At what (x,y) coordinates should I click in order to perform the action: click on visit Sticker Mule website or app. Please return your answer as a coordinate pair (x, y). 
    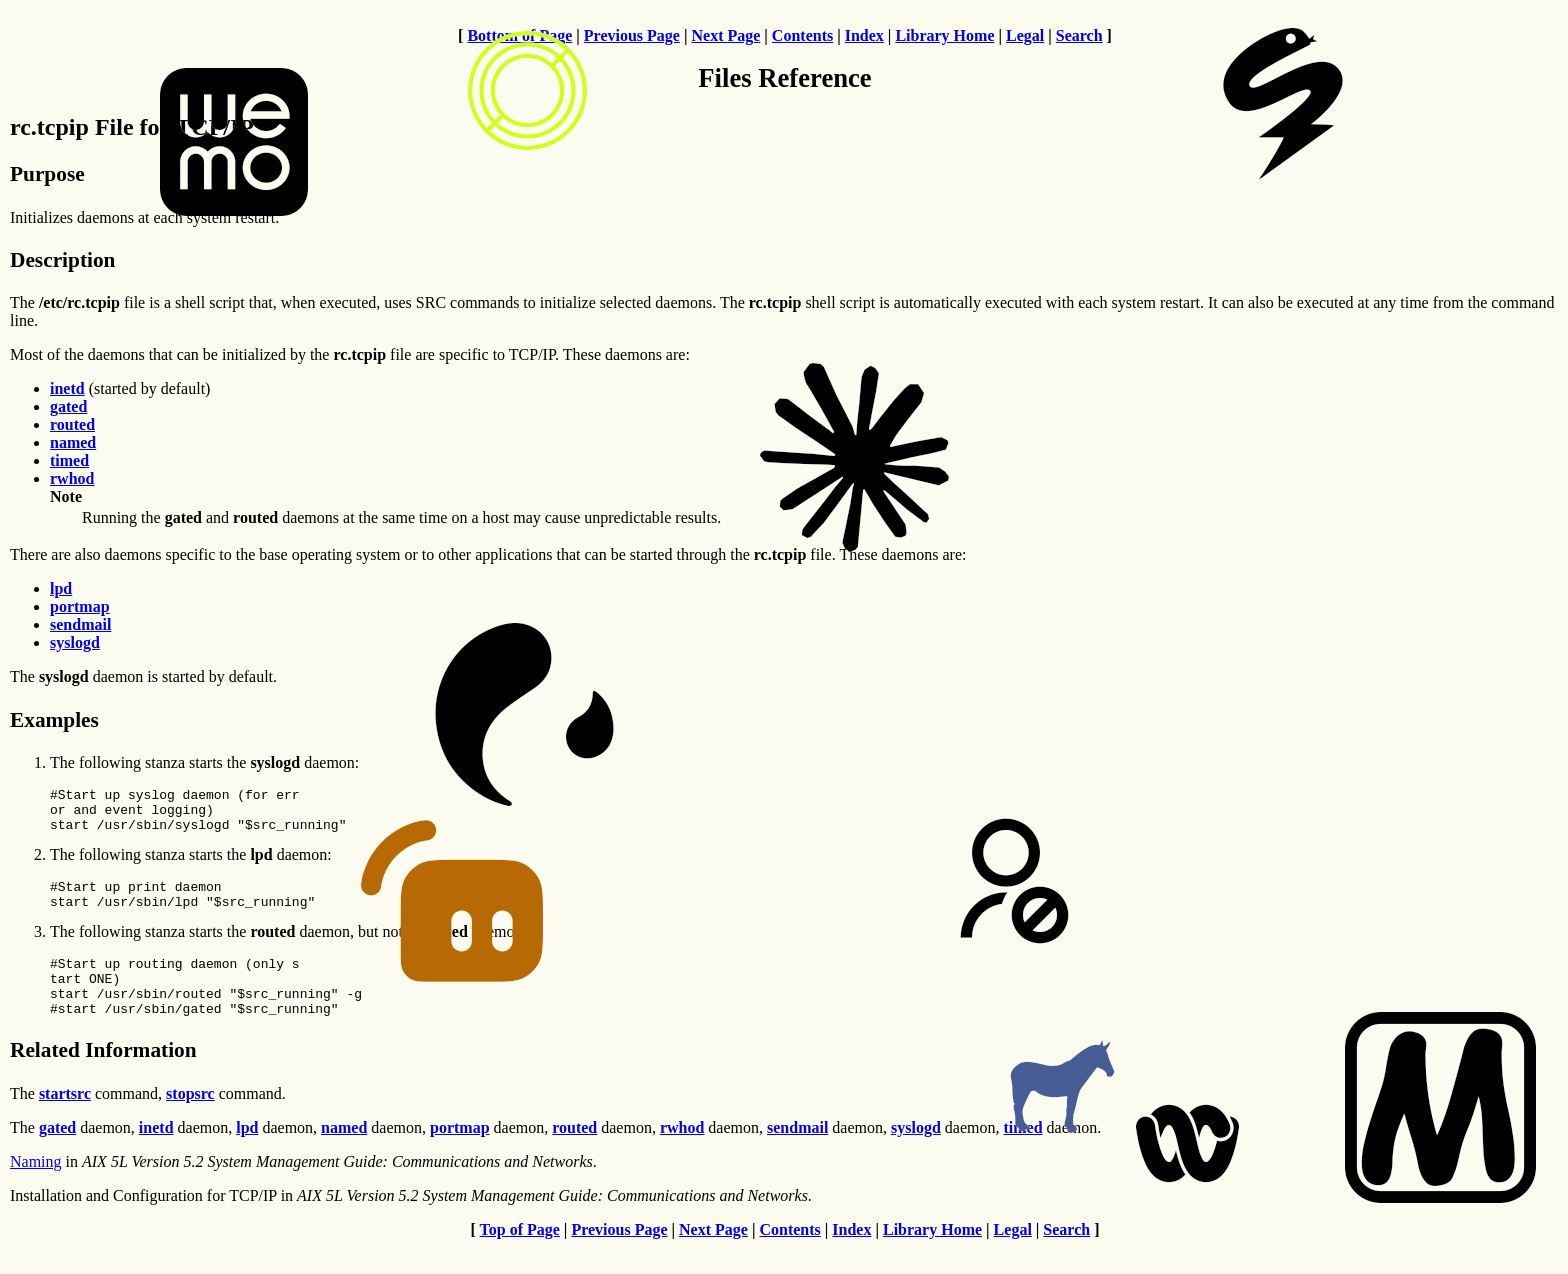
    Looking at the image, I should click on (1062, 1086).